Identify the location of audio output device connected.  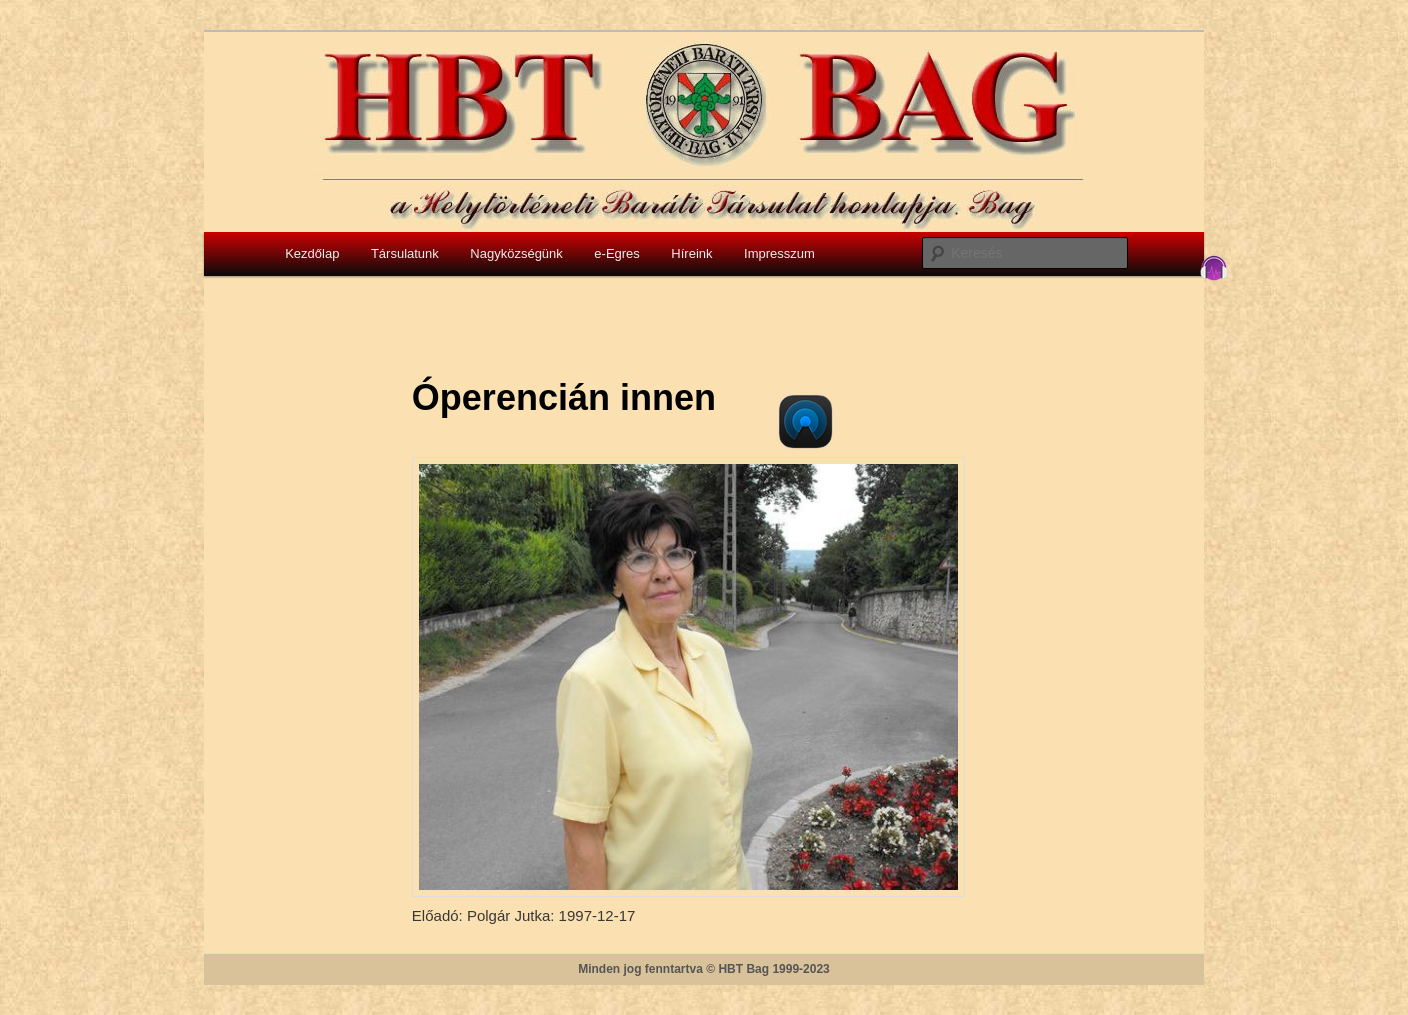
(1214, 268).